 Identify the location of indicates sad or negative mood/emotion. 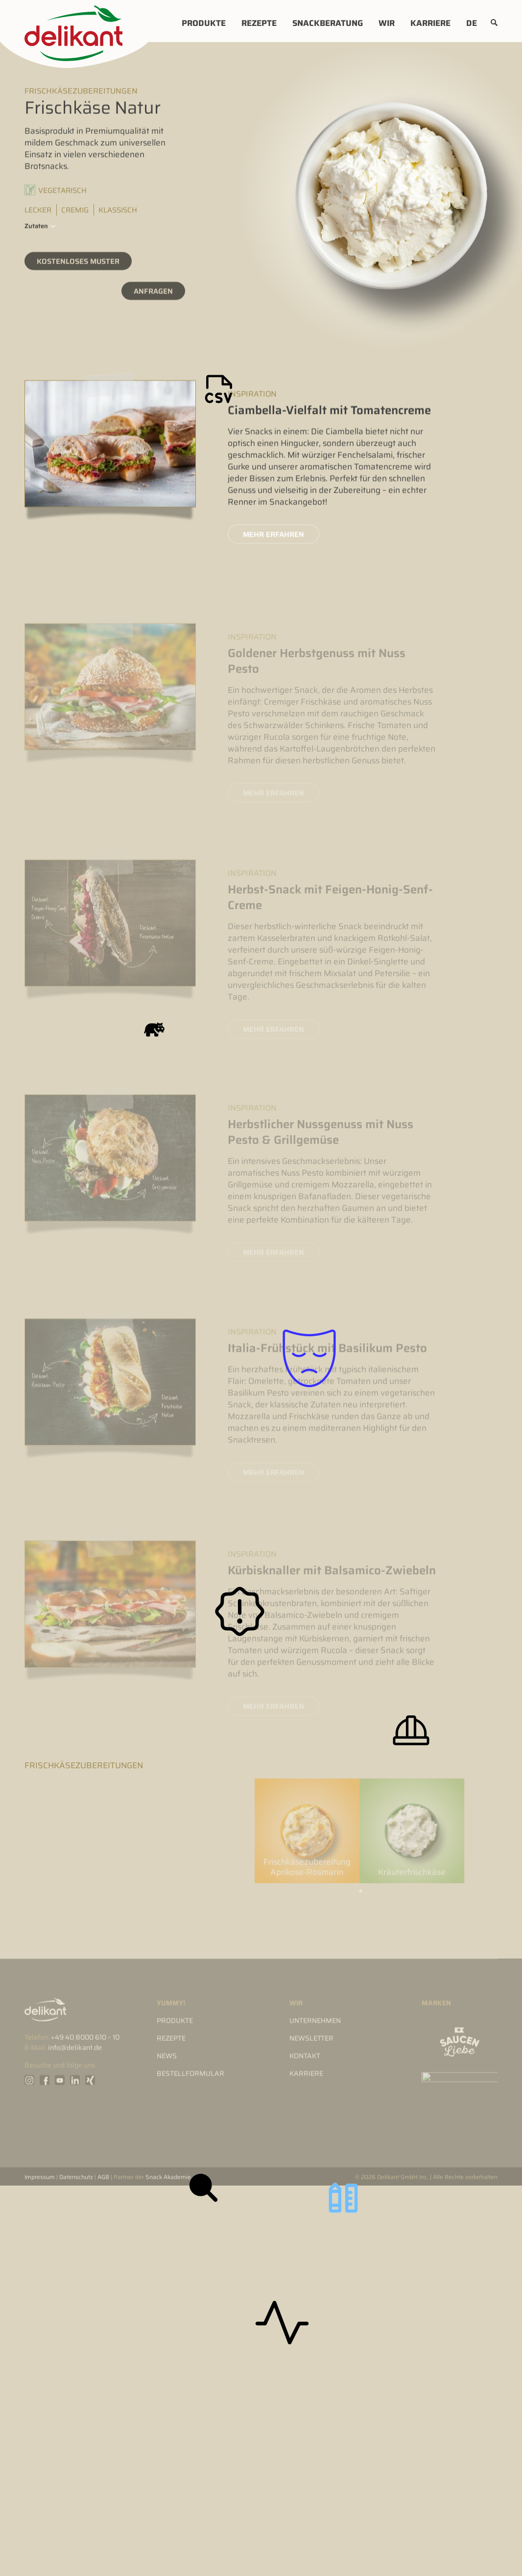
(309, 1356).